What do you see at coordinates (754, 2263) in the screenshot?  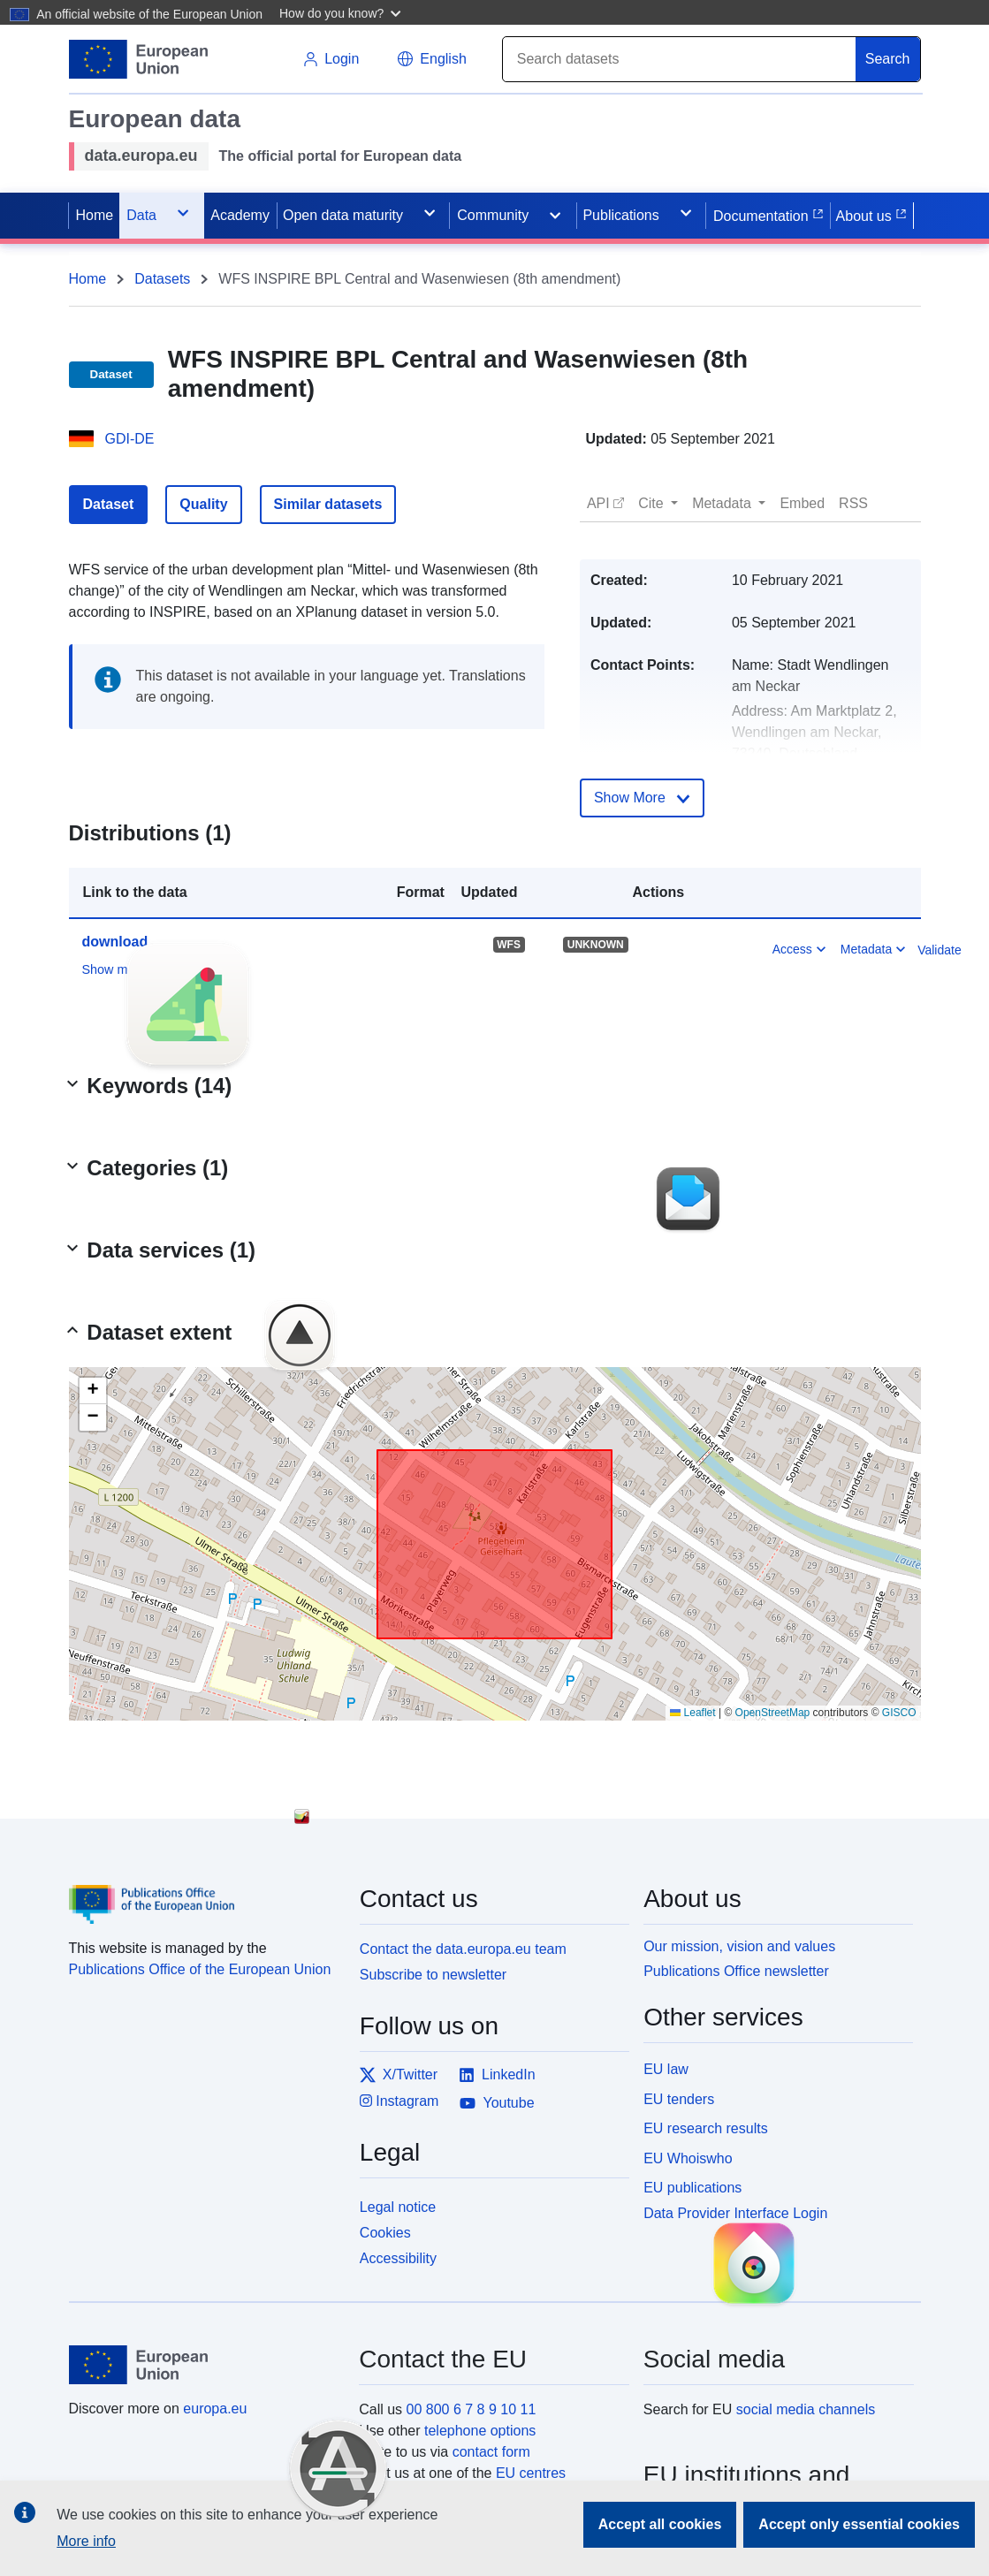 I see `open color preferences settings` at bounding box center [754, 2263].